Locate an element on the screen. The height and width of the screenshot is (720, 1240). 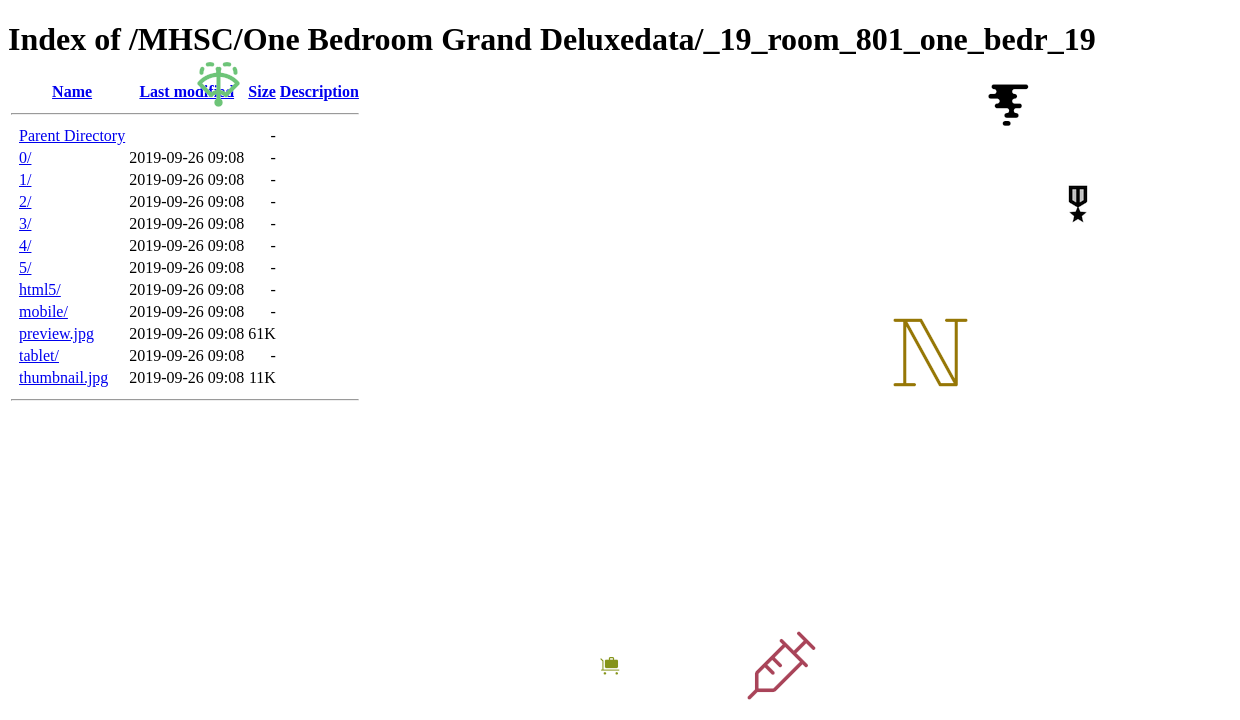
access medical or health information is located at coordinates (781, 665).